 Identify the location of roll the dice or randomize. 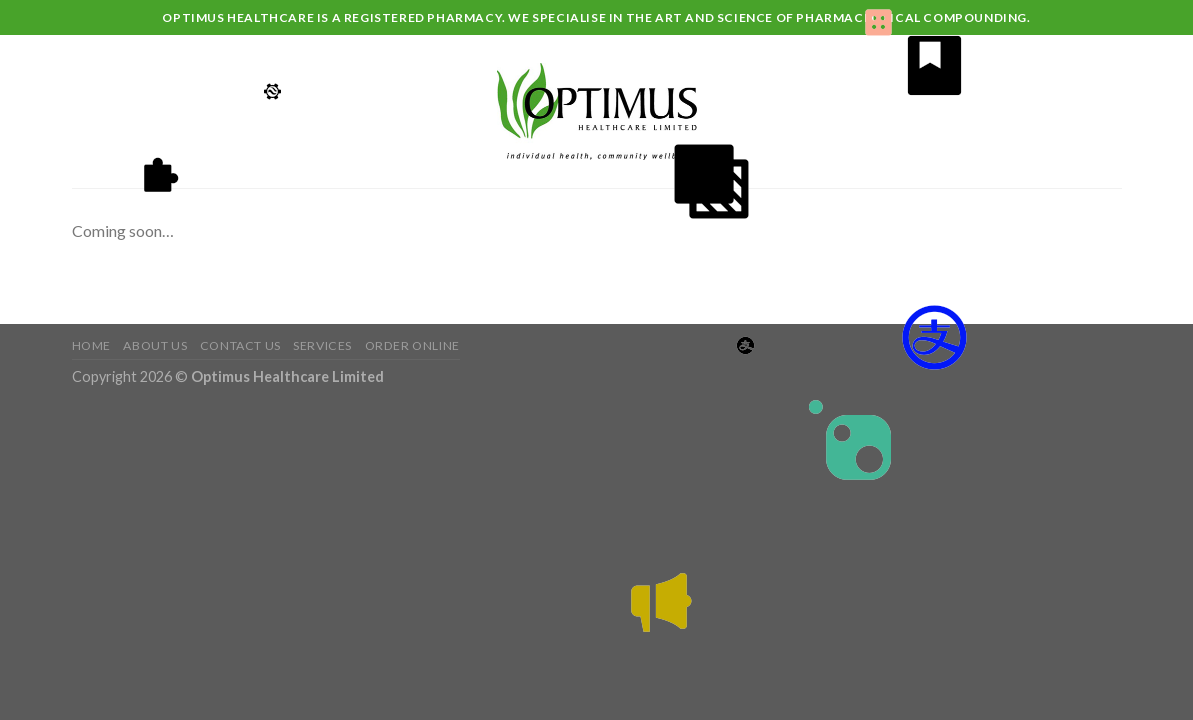
(878, 22).